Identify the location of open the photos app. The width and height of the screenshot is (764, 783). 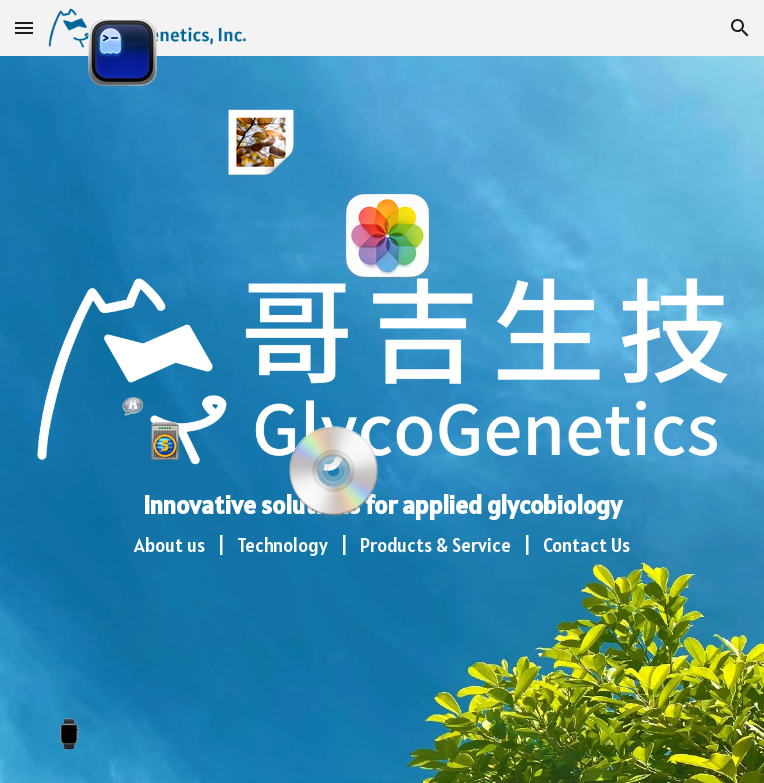
(387, 235).